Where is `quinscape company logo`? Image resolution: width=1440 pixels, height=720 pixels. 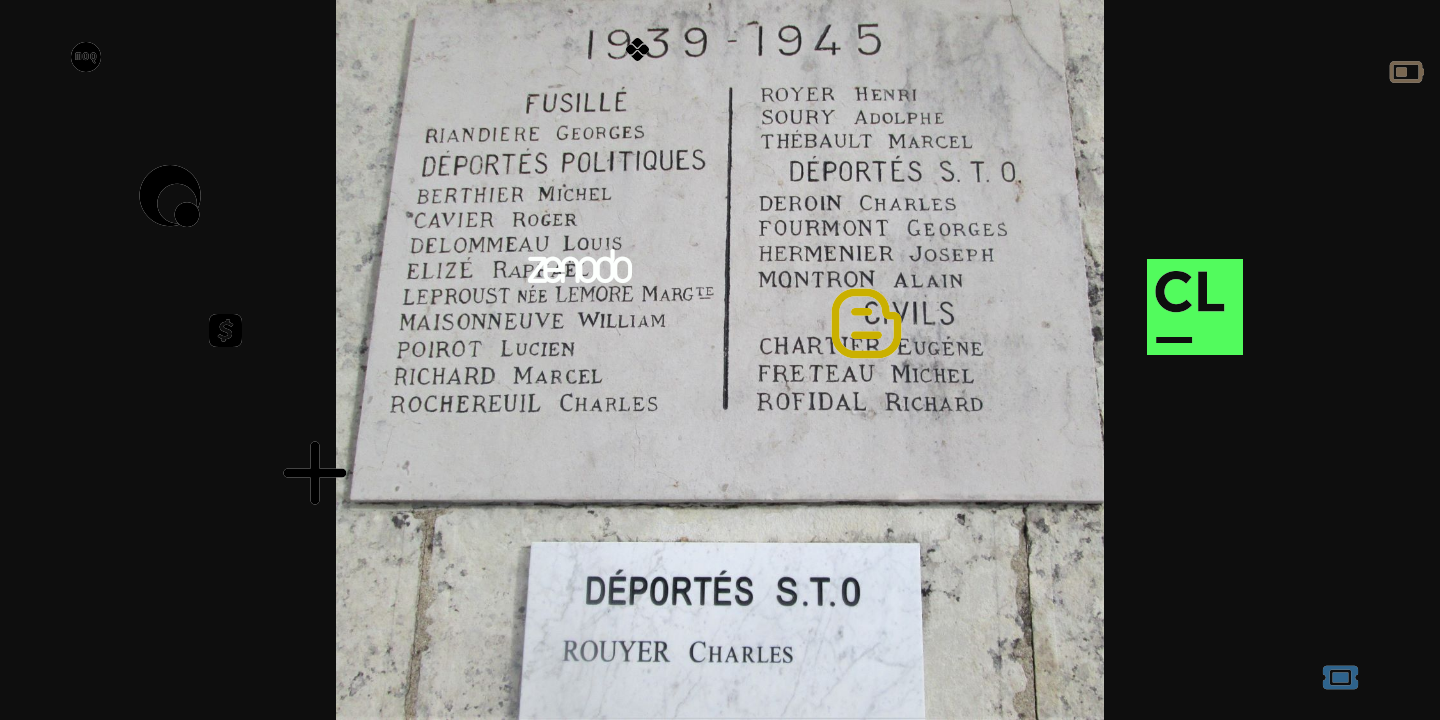 quinscape company logo is located at coordinates (170, 196).